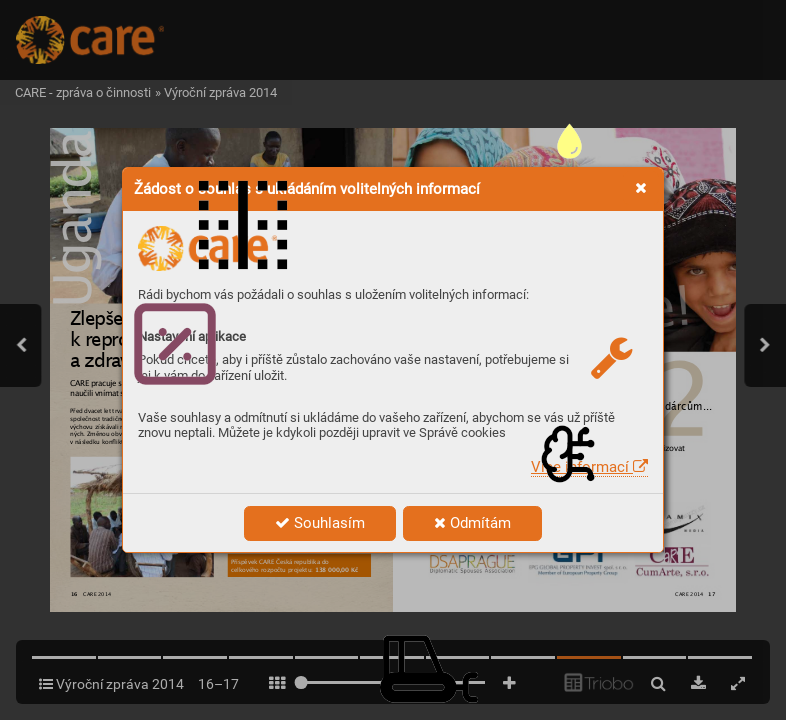  I want to click on view discount or percentage-based pricing, so click(175, 344).